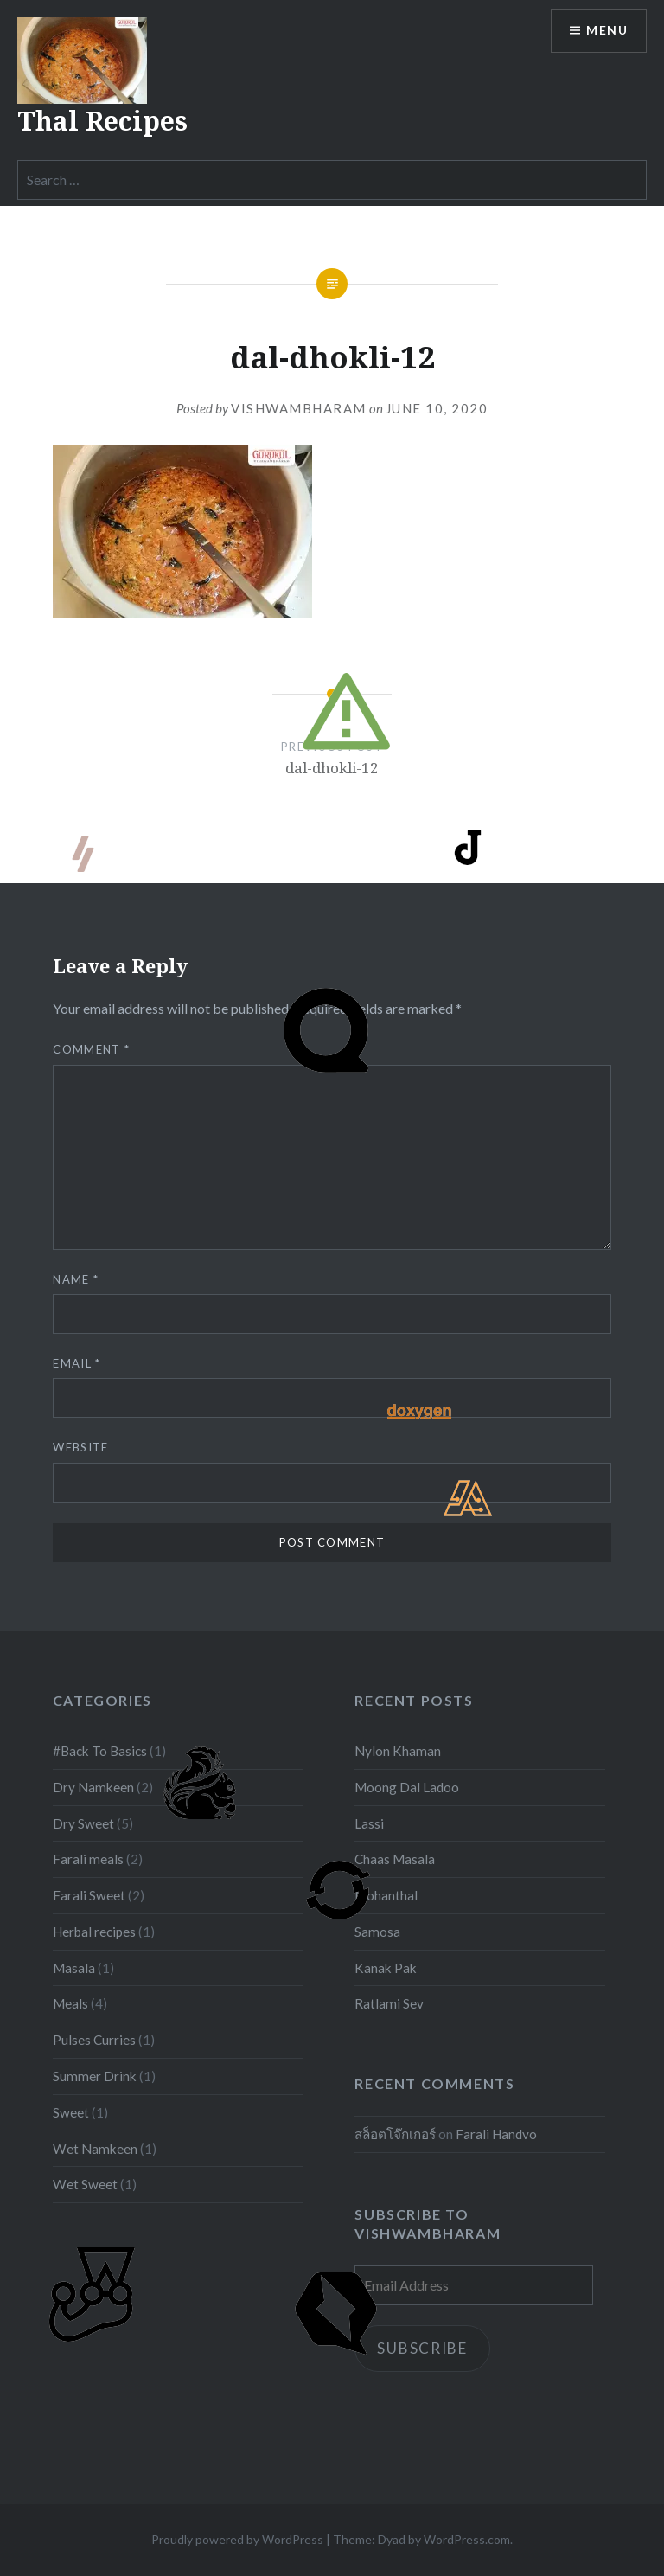 This screenshot has width=664, height=2576. Describe the element at coordinates (338, 1890) in the screenshot. I see `Red Hat OpenShift platform logo` at that location.